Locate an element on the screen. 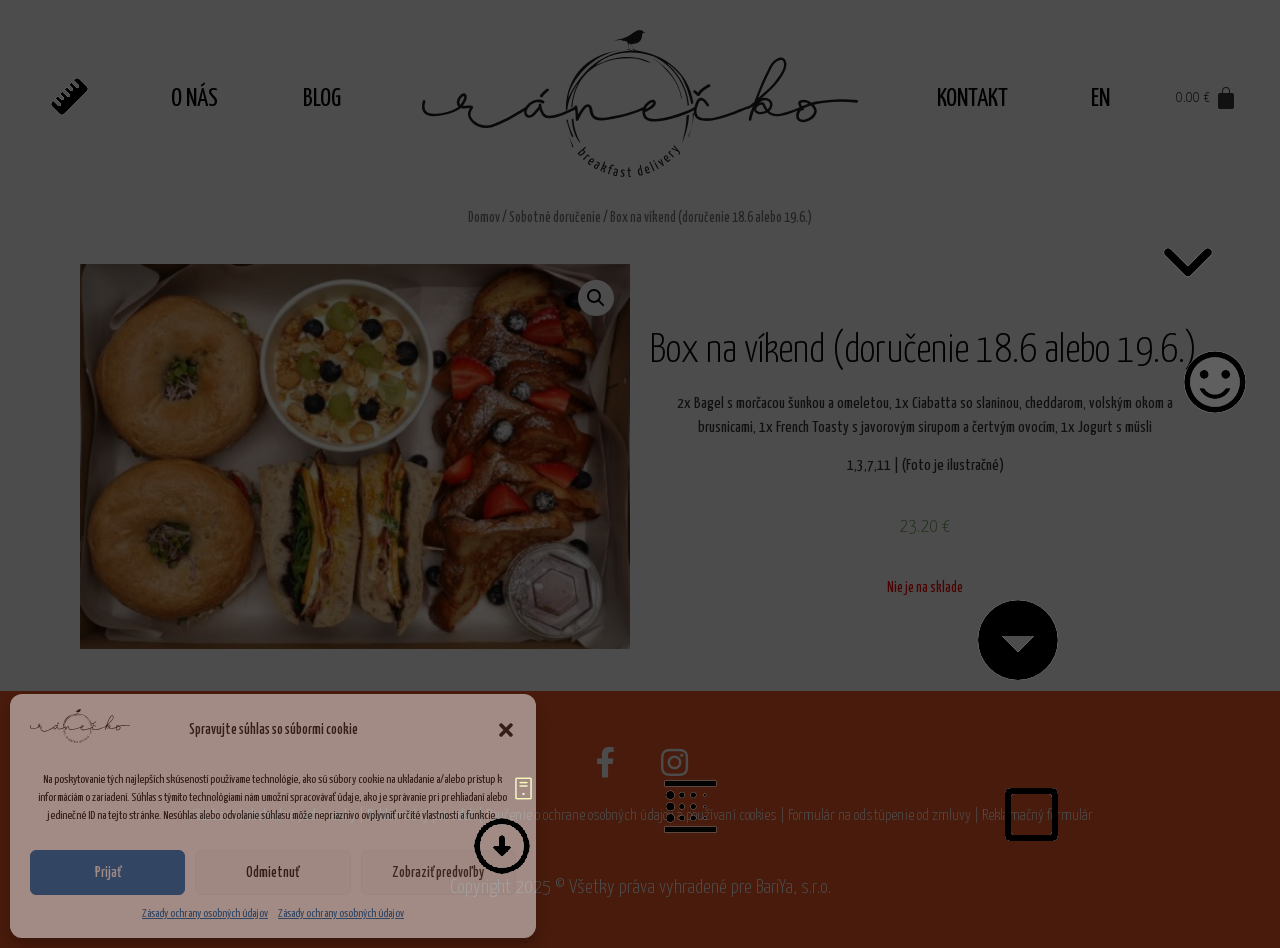  select or crop a square area is located at coordinates (1031, 814).